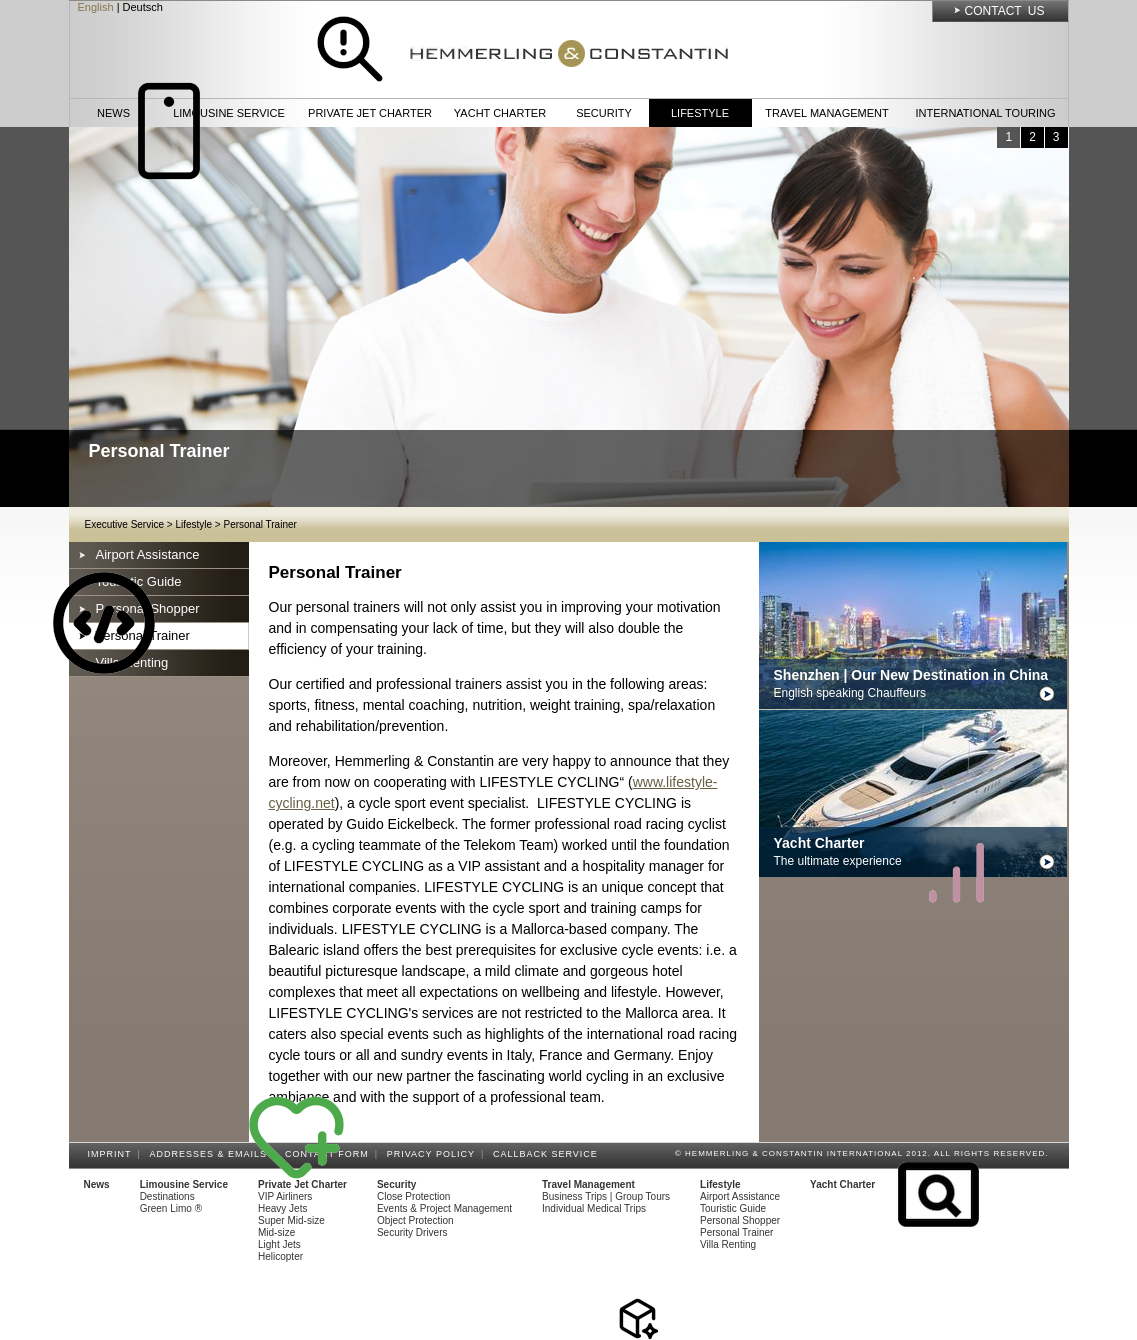 The height and width of the screenshot is (1340, 1137). Describe the element at coordinates (104, 623) in the screenshot. I see `access code or developer settings` at that location.